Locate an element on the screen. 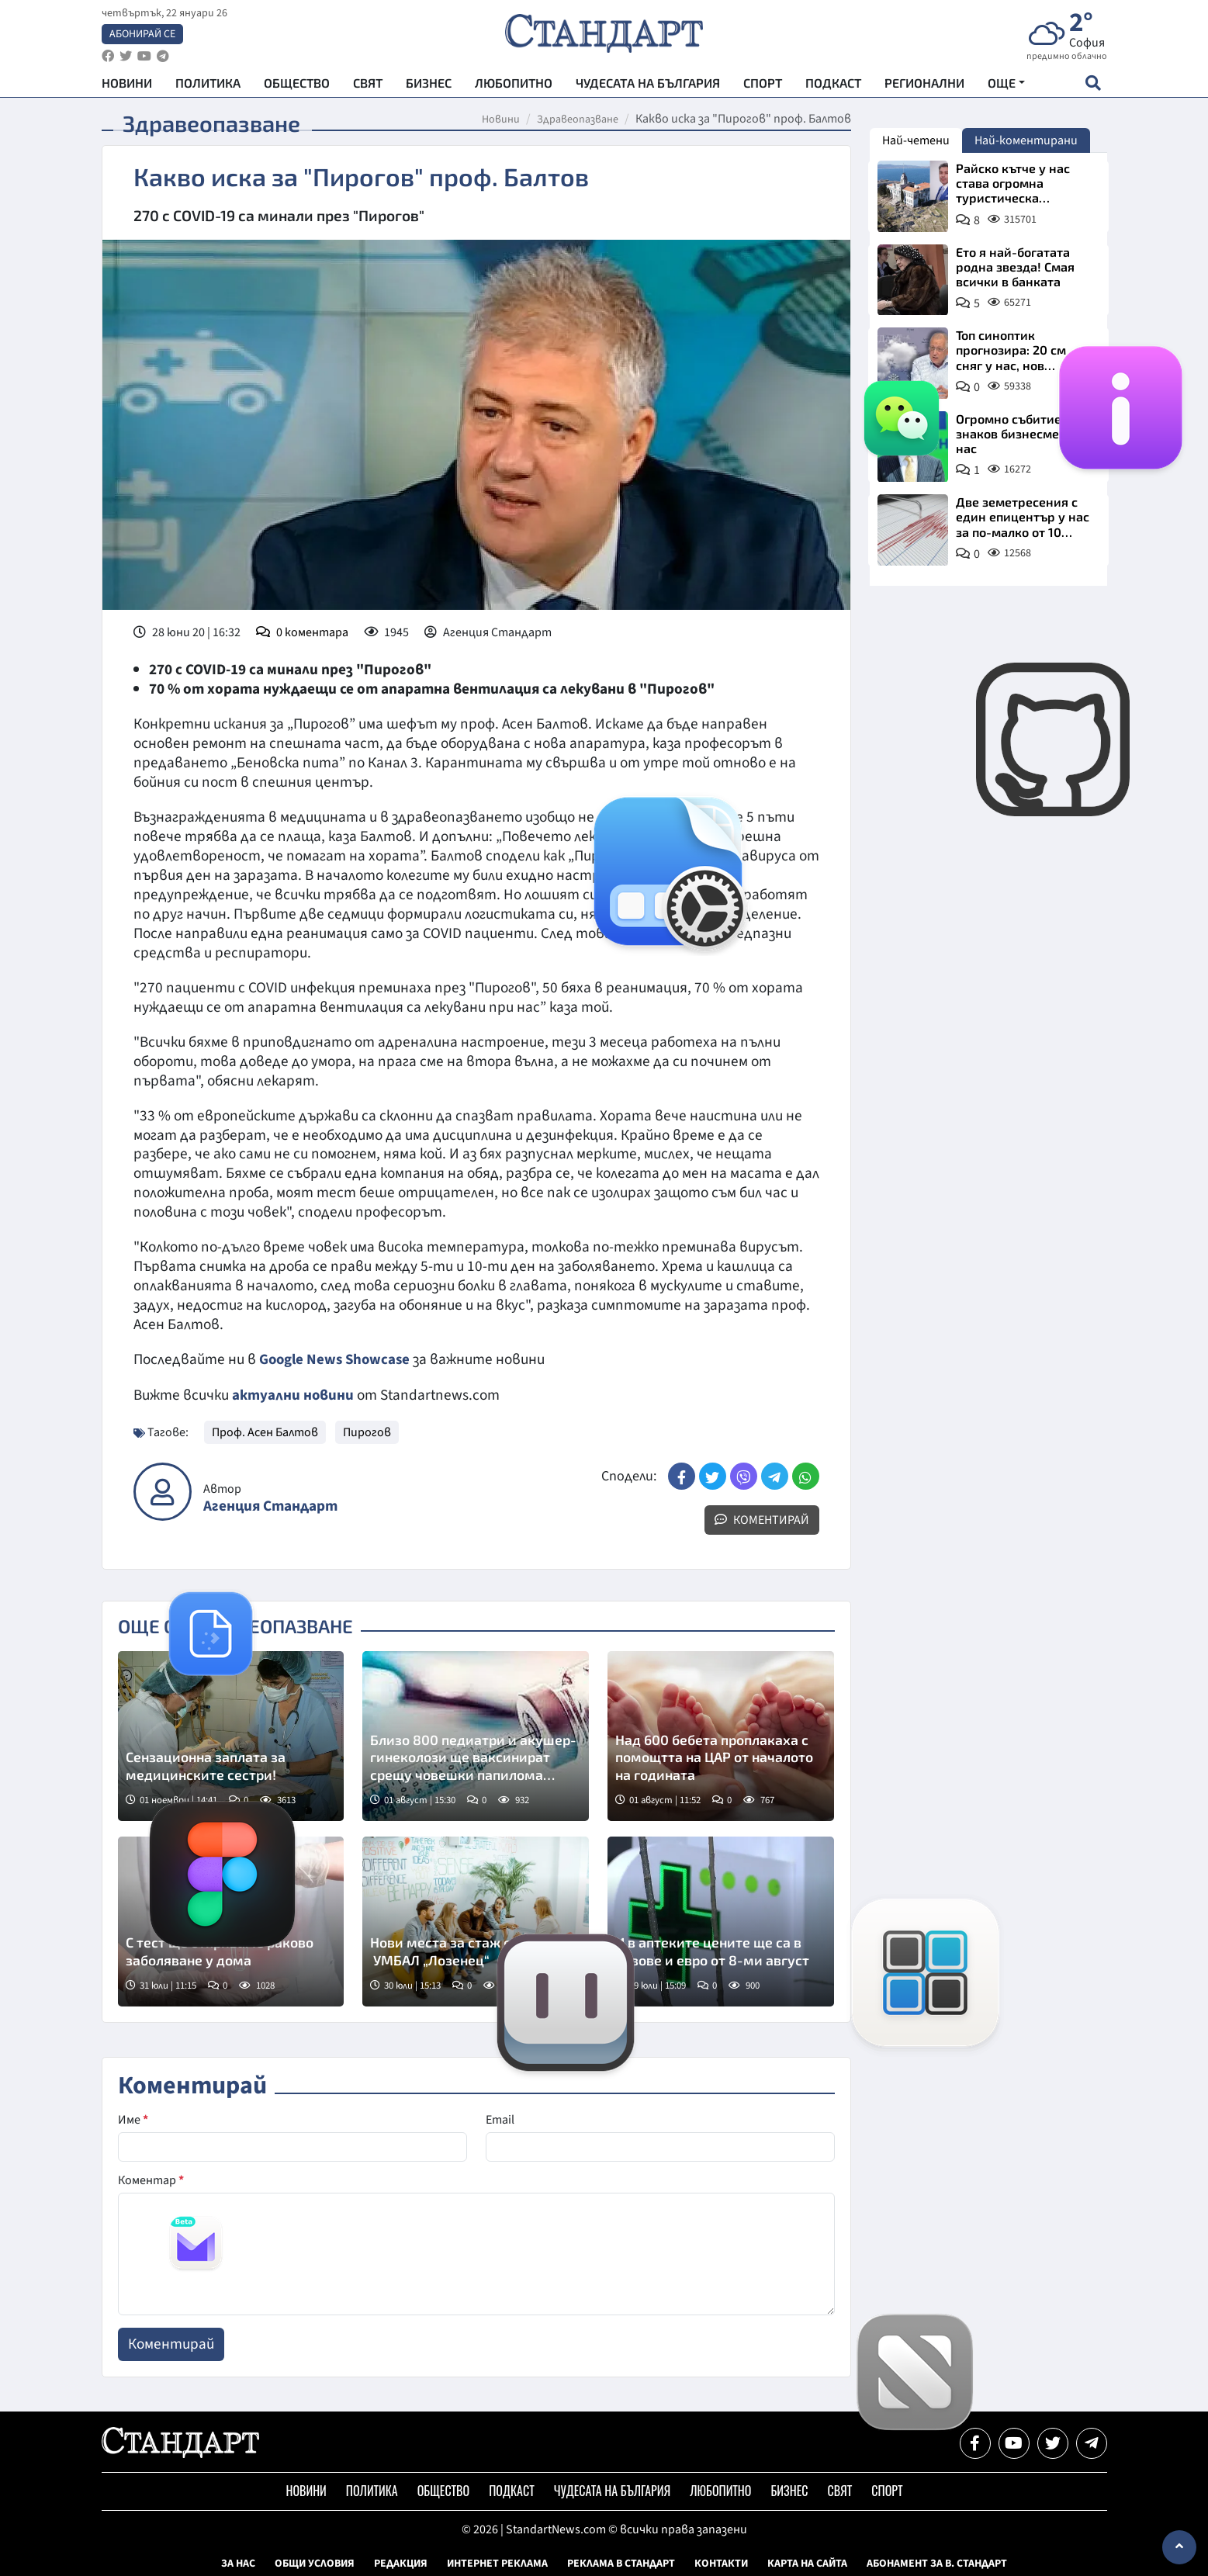 Image resolution: width=1208 pixels, height=2576 pixels. access system status notifications is located at coordinates (1120, 407).